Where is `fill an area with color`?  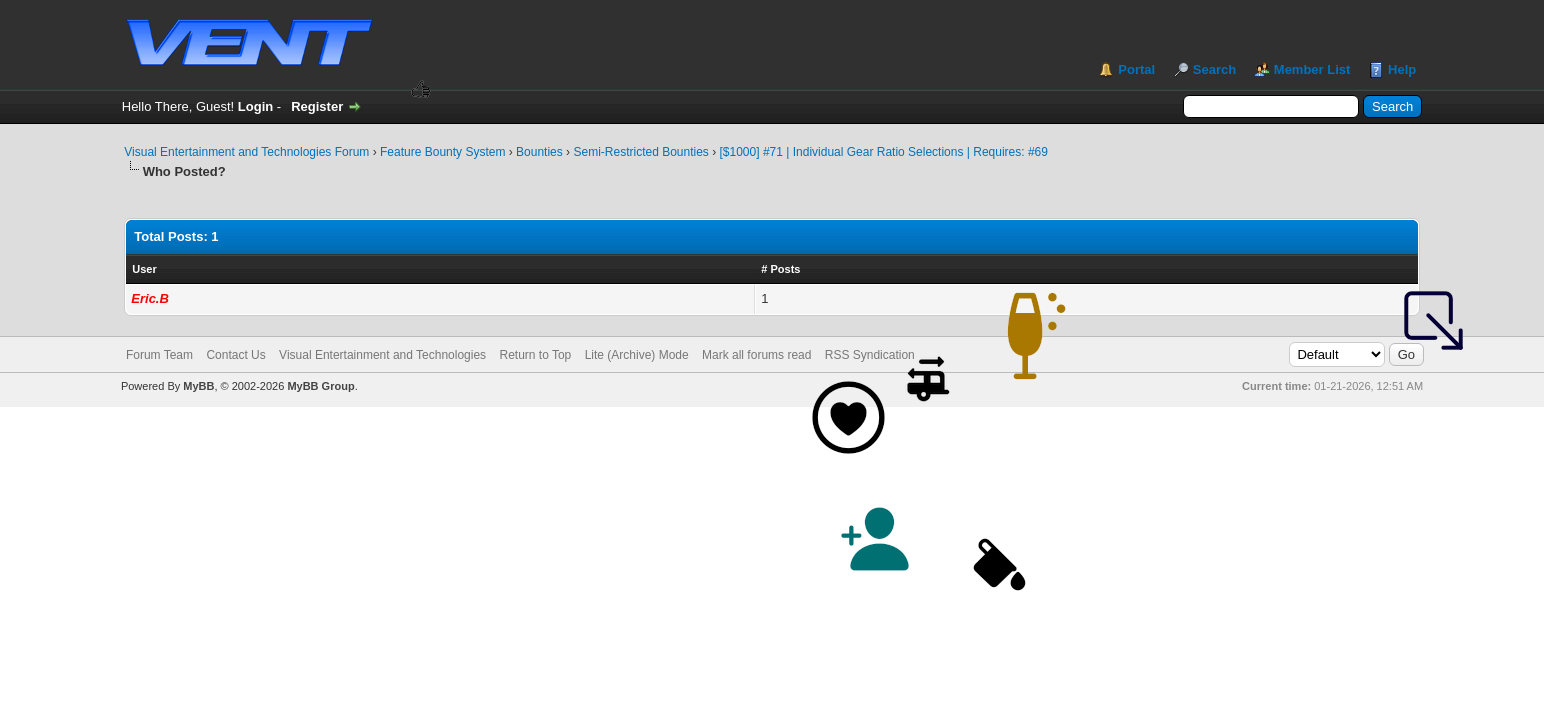
fill an area with color is located at coordinates (999, 564).